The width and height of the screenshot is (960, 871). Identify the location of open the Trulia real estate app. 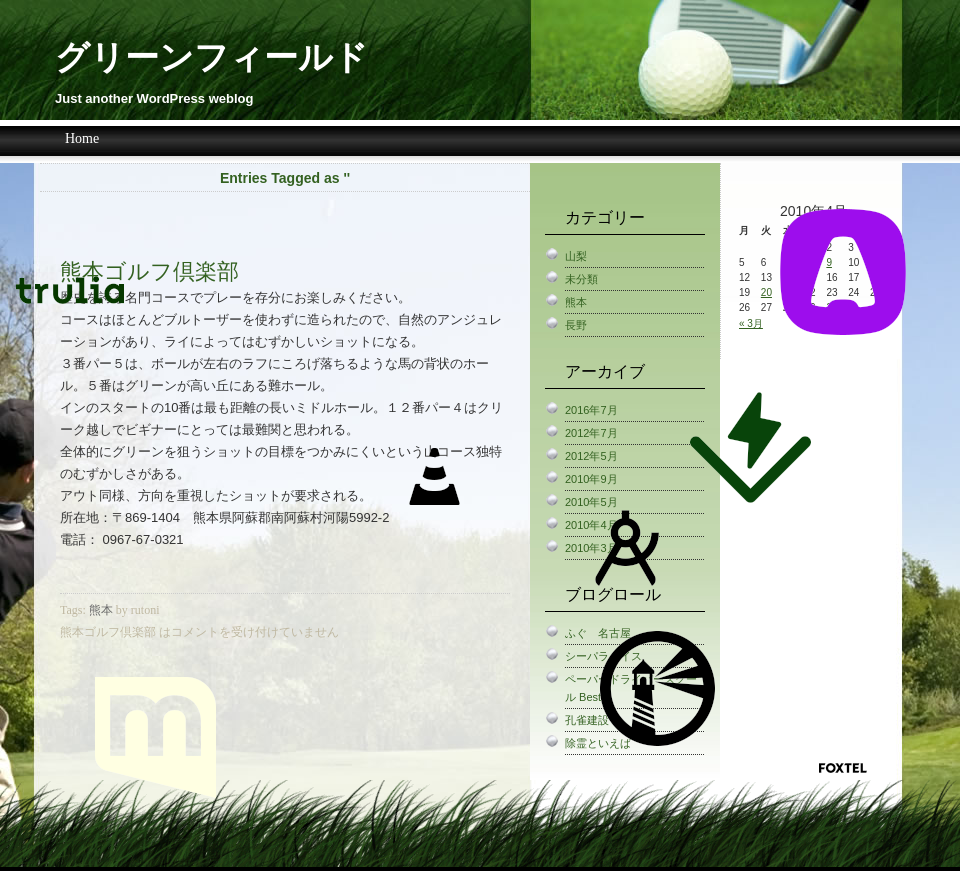
(70, 290).